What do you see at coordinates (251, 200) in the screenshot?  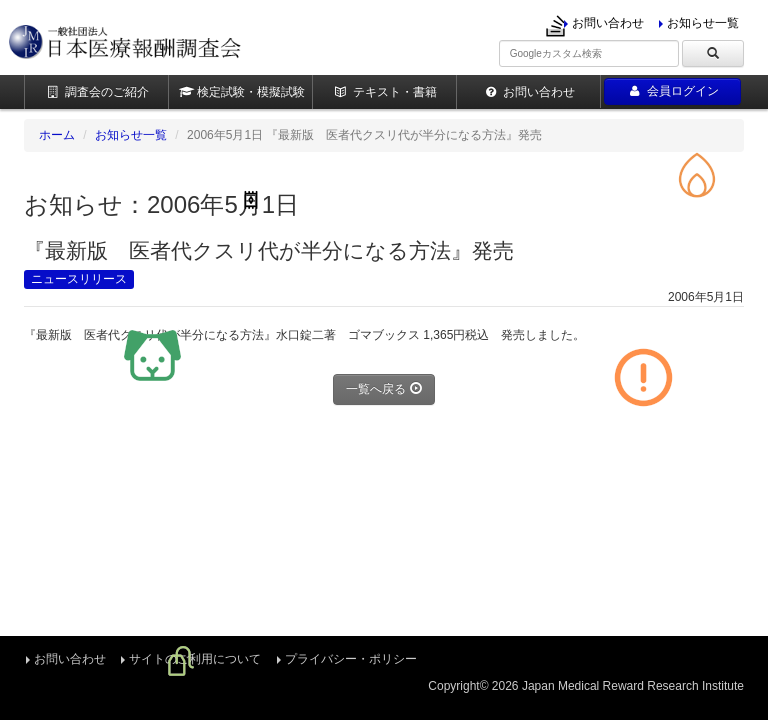 I see `view or manage home decor items` at bounding box center [251, 200].